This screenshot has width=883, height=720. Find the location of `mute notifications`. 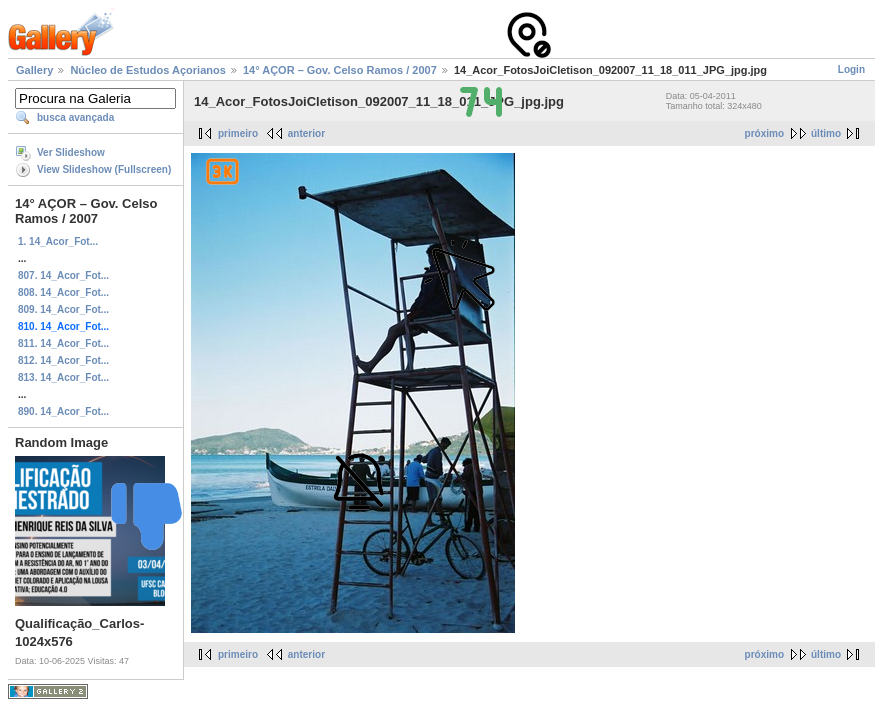

mute notifications is located at coordinates (359, 481).